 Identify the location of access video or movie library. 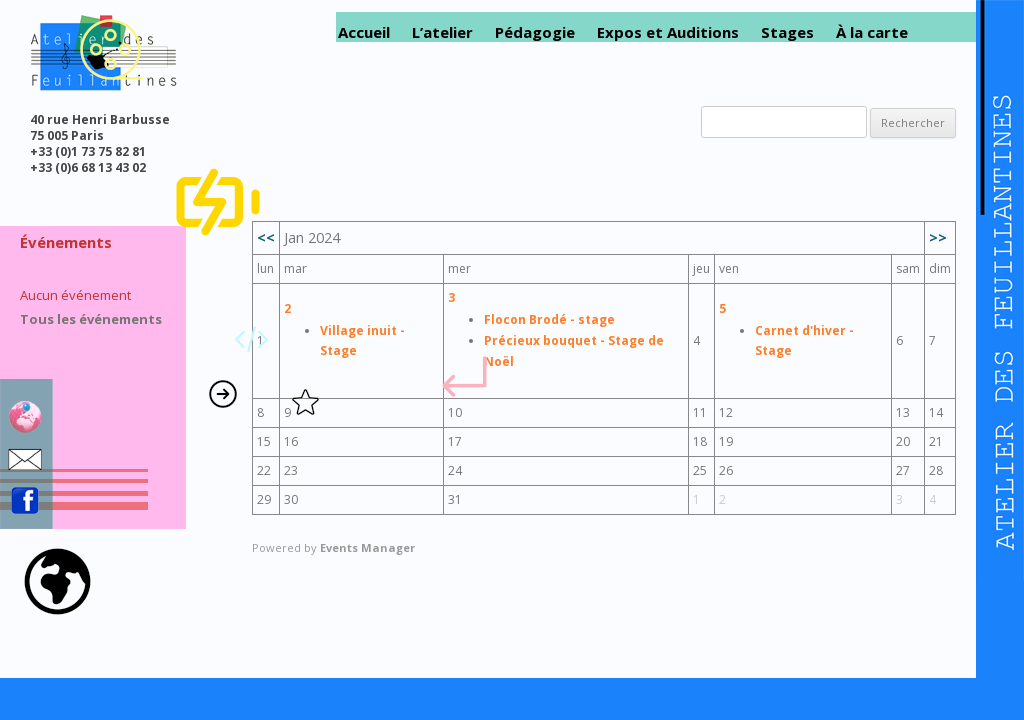
(110, 49).